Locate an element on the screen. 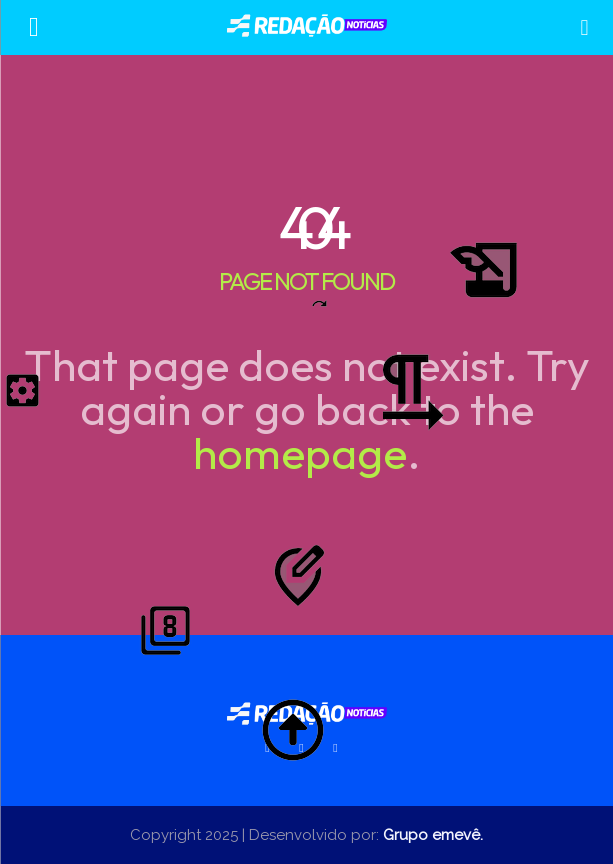 The width and height of the screenshot is (613, 864). set text direction to left-to-right is located at coordinates (409, 392).